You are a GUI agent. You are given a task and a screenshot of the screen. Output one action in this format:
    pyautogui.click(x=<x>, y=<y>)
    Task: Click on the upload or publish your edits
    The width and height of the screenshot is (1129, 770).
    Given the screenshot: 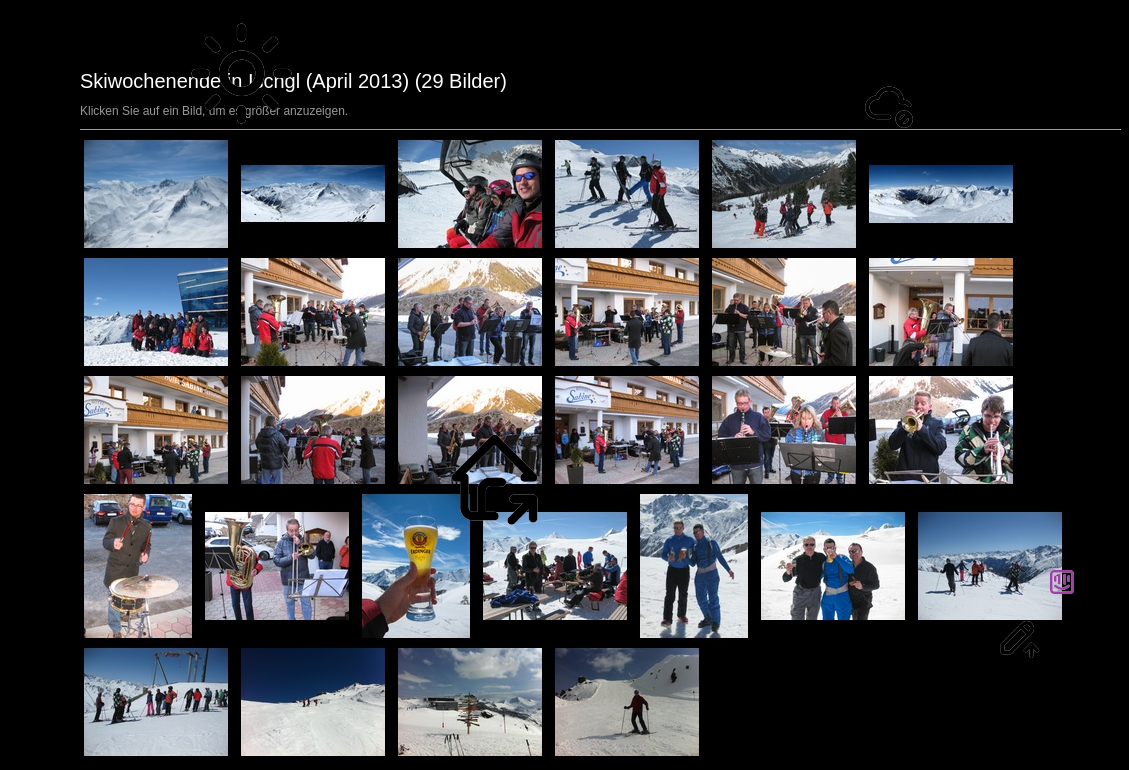 What is the action you would take?
    pyautogui.click(x=1018, y=637)
    